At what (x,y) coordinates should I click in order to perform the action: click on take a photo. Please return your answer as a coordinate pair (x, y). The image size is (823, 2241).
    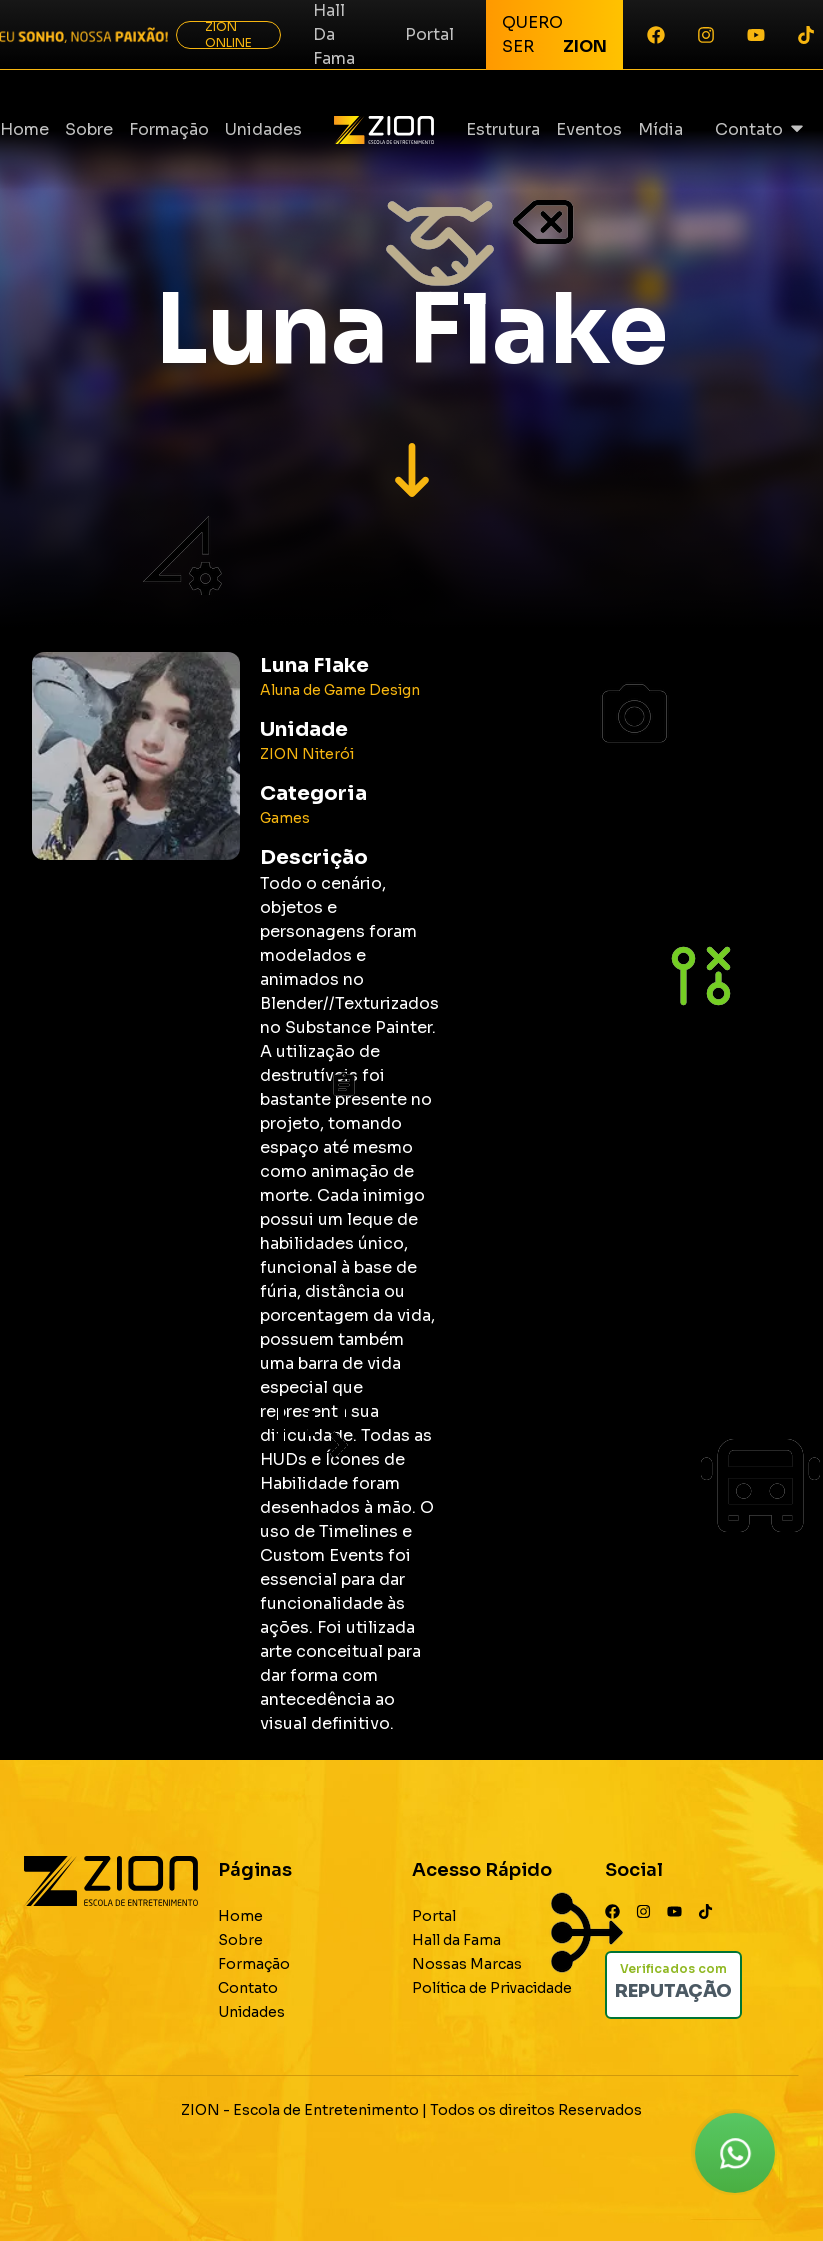
    Looking at the image, I should click on (634, 716).